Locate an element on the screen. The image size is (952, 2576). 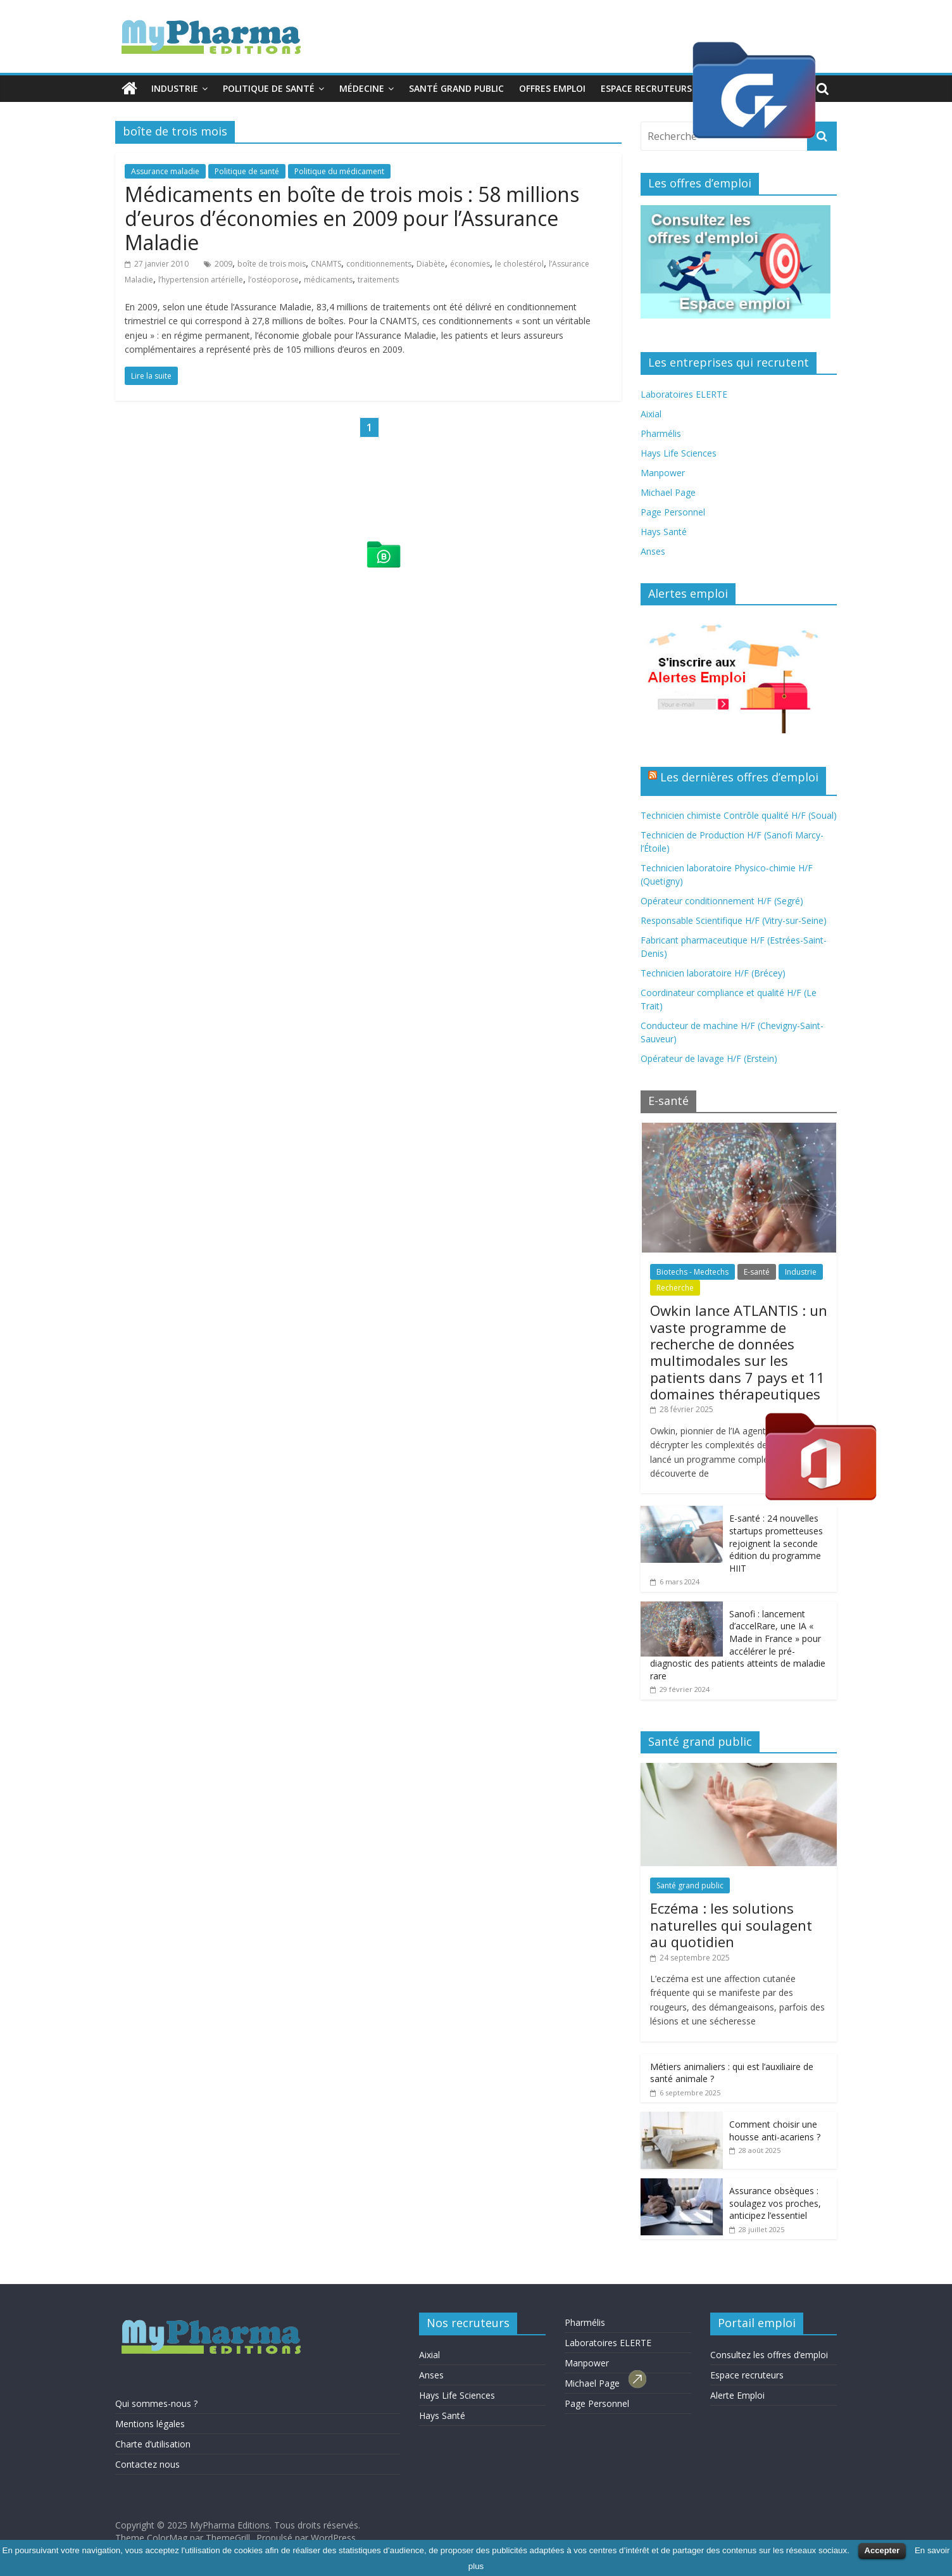
indicates a symbolic link or shortcut to another file is located at coordinates (637, 2379).